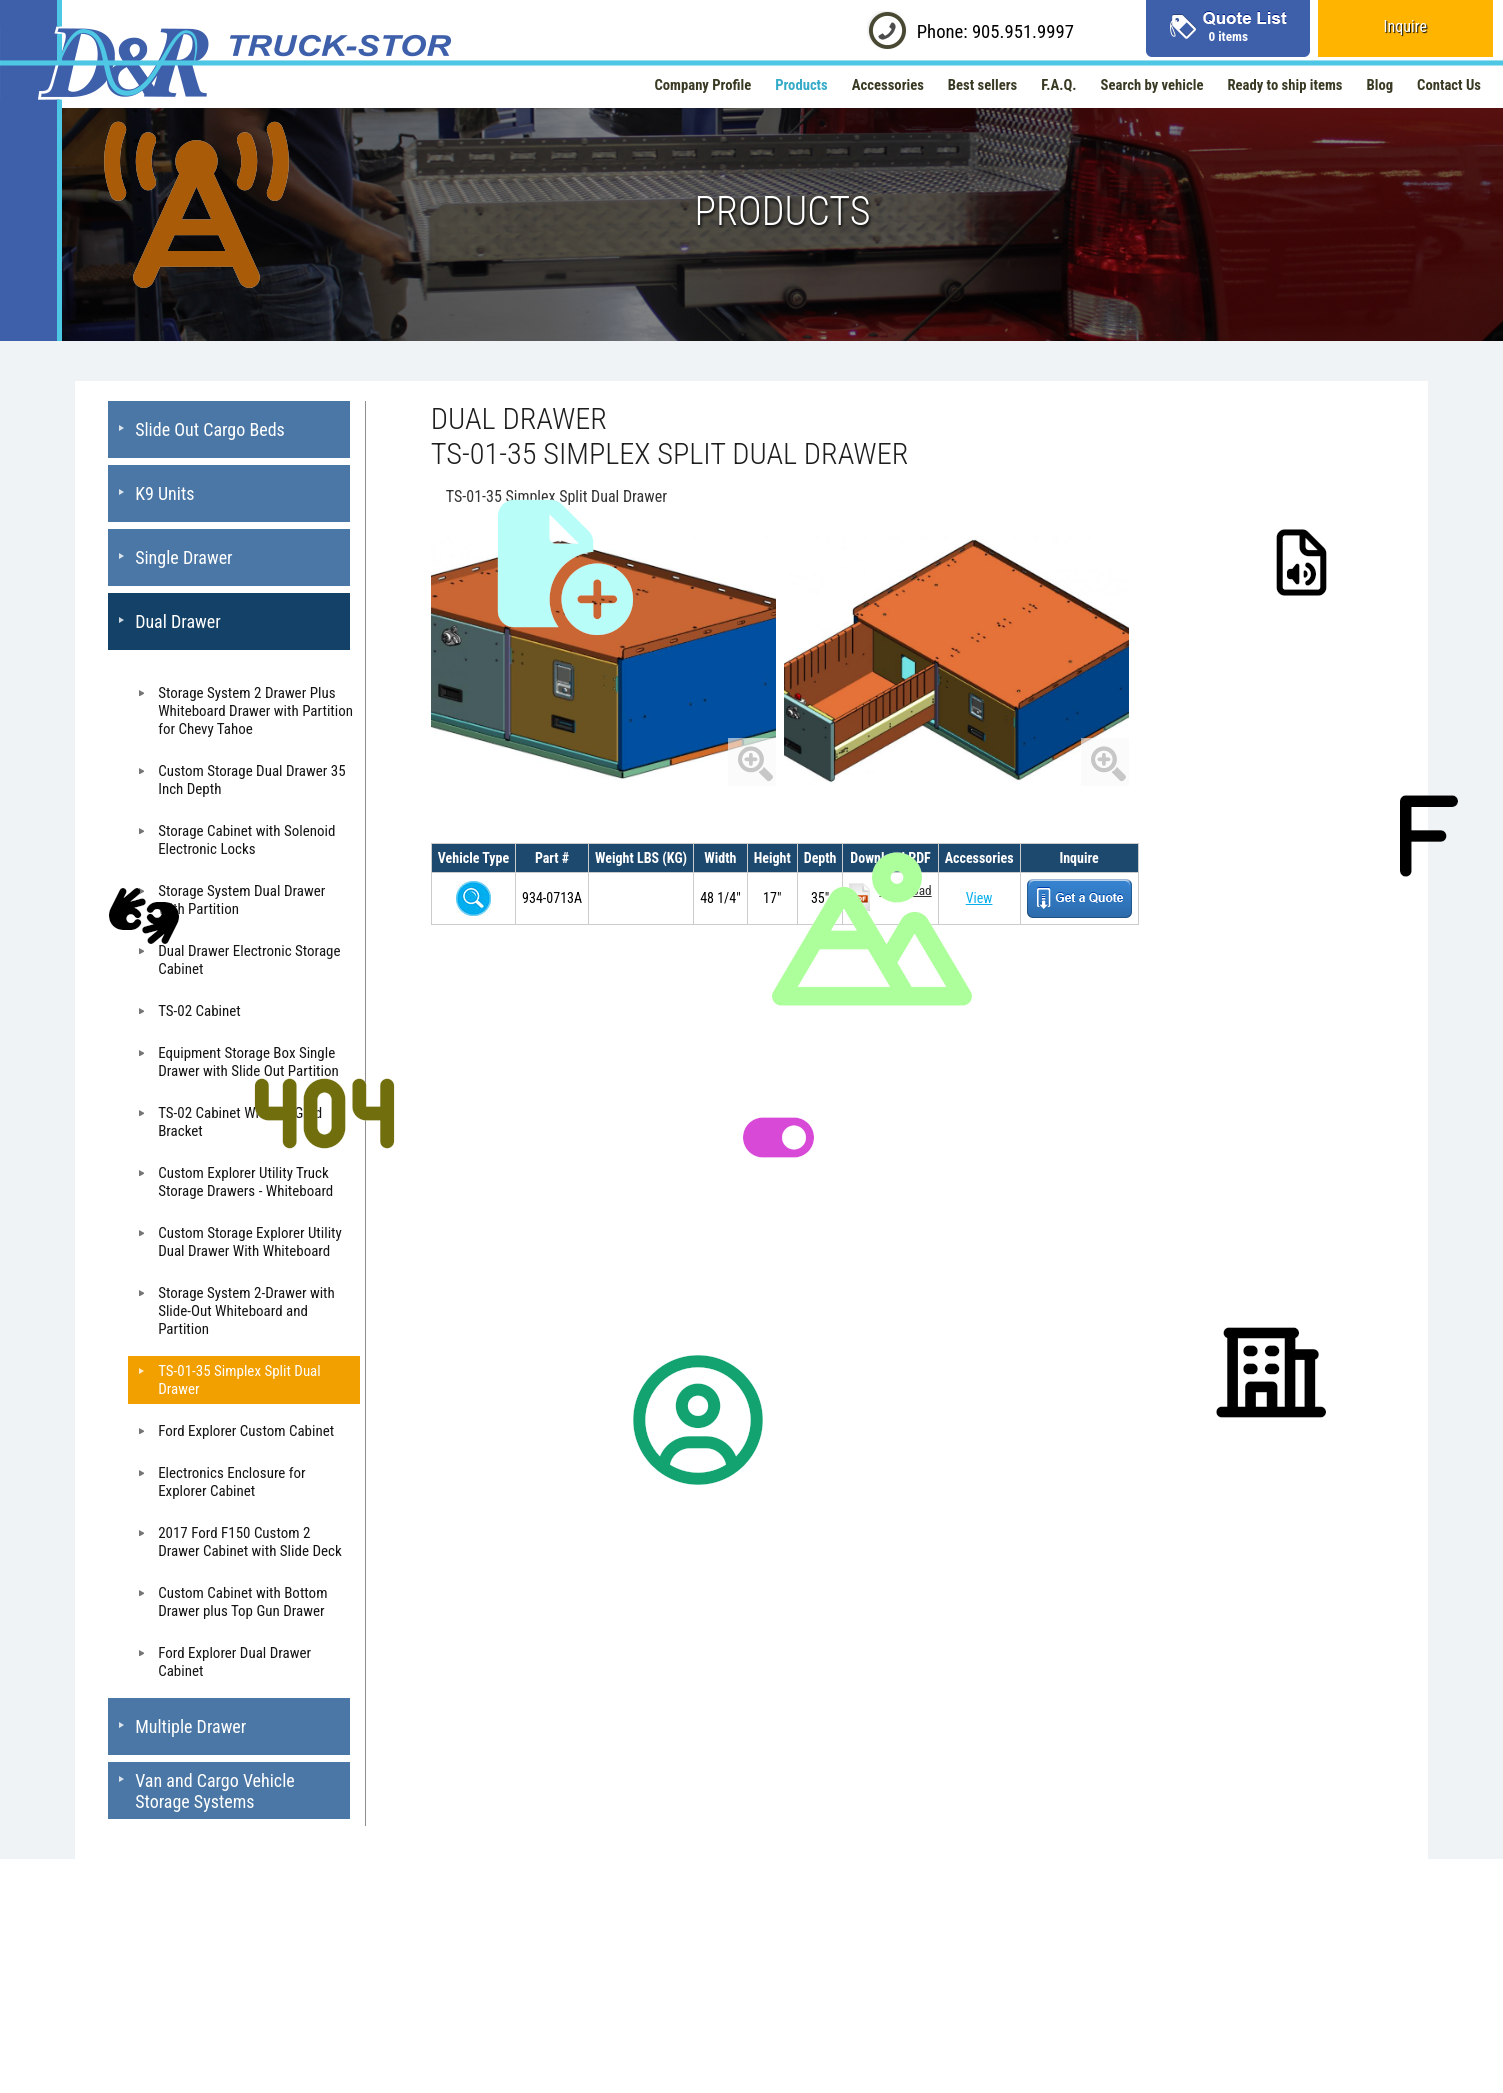 Image resolution: width=1503 pixels, height=2093 pixels. I want to click on view office or workplace location, so click(1268, 1372).